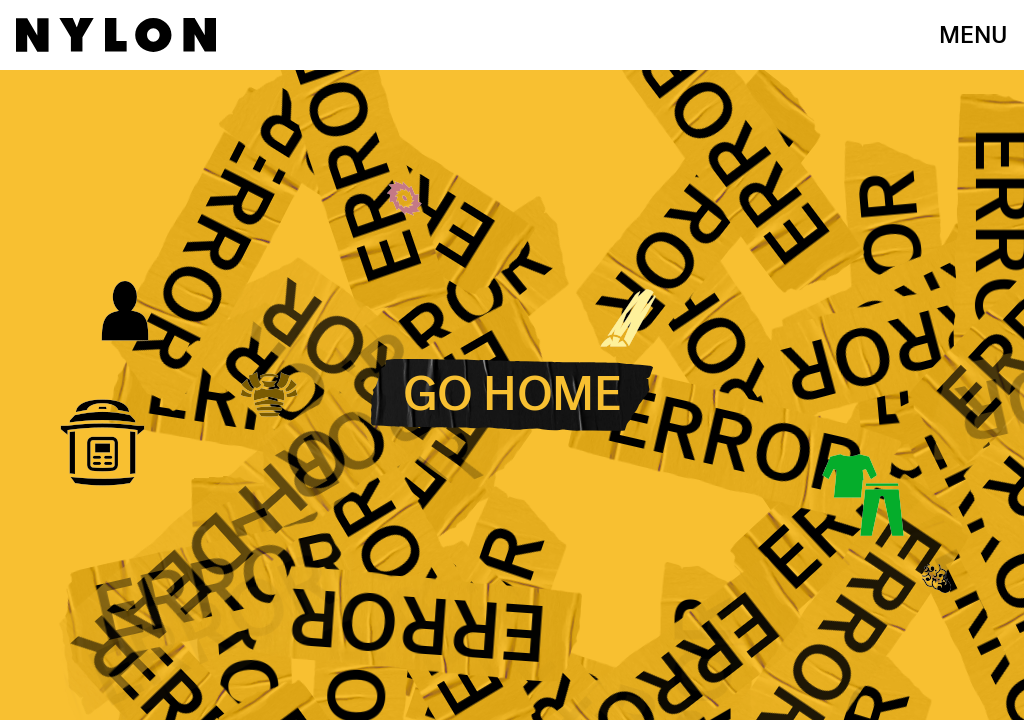 The height and width of the screenshot is (720, 1024). I want to click on cast a fireball spell or ability, so click(936, 578).